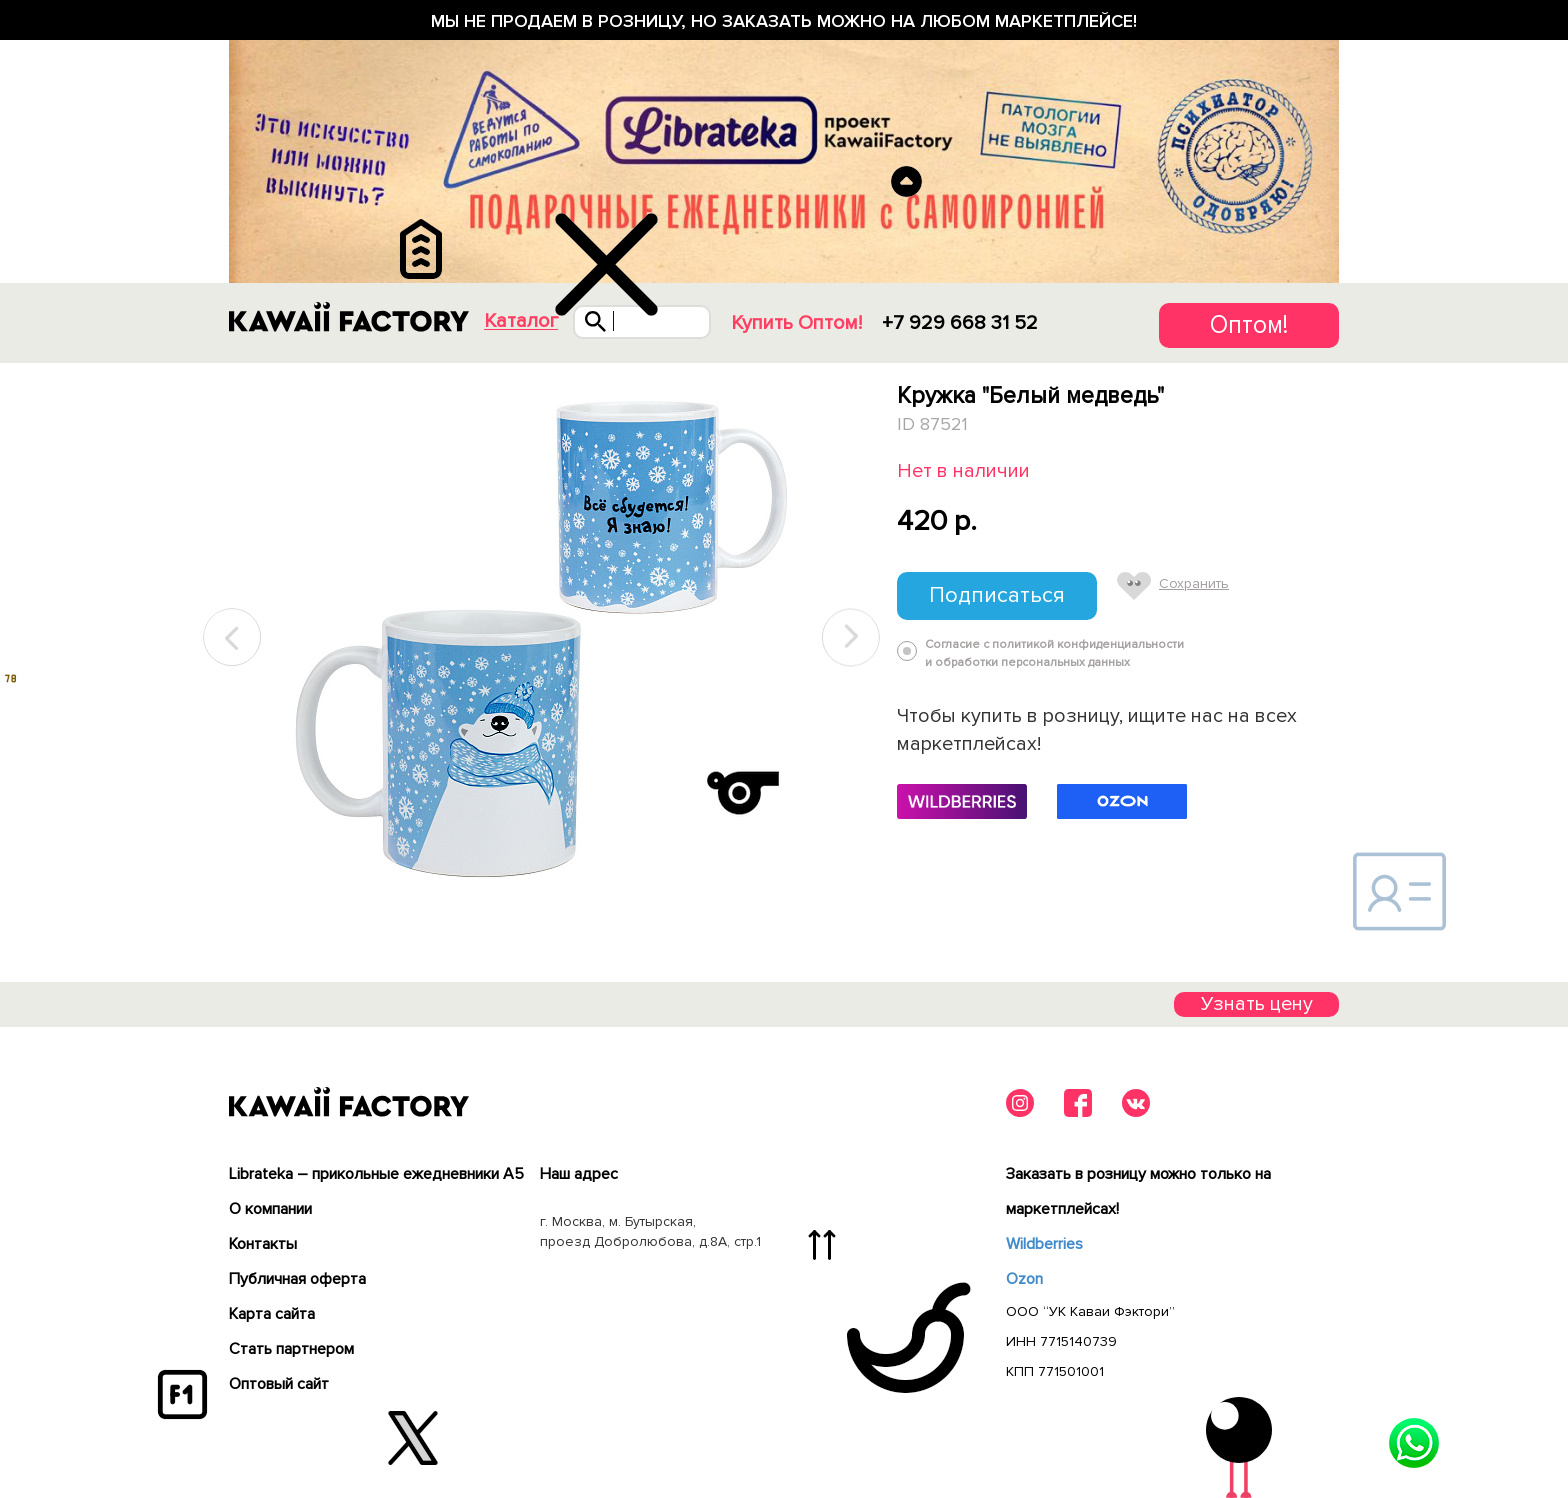 Image resolution: width=1568 pixels, height=1498 pixels. Describe the element at coordinates (906, 181) in the screenshot. I see `scroll to top of page` at that location.